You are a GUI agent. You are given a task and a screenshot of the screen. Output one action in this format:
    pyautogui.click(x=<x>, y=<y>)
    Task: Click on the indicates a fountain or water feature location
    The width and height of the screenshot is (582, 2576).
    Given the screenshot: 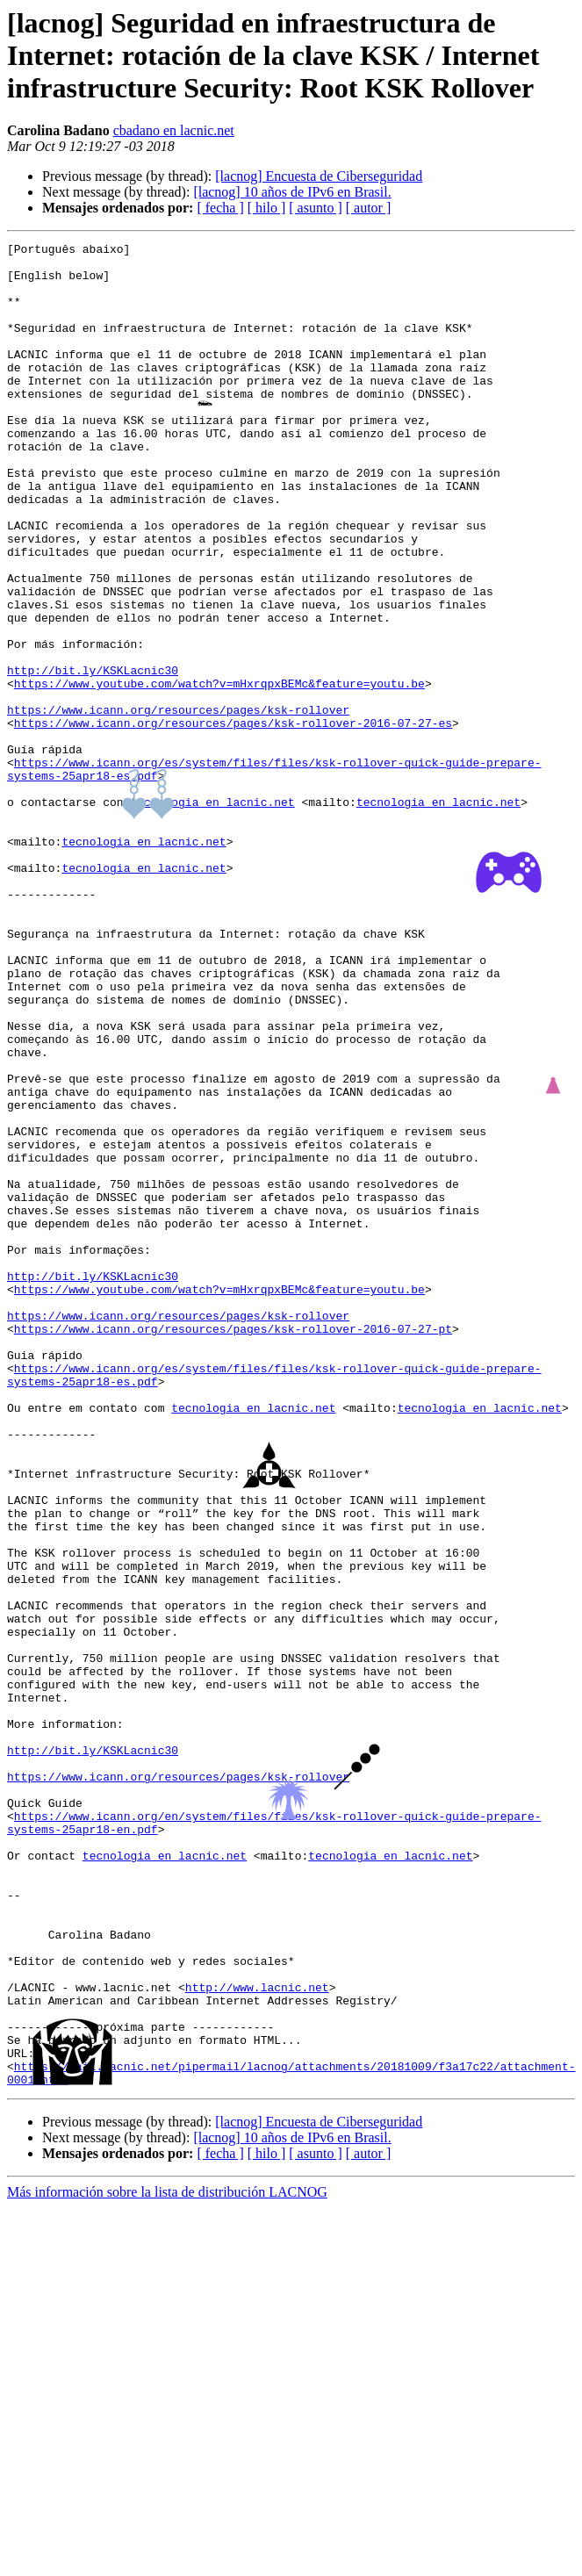 What is the action you would take?
    pyautogui.click(x=288, y=1798)
    